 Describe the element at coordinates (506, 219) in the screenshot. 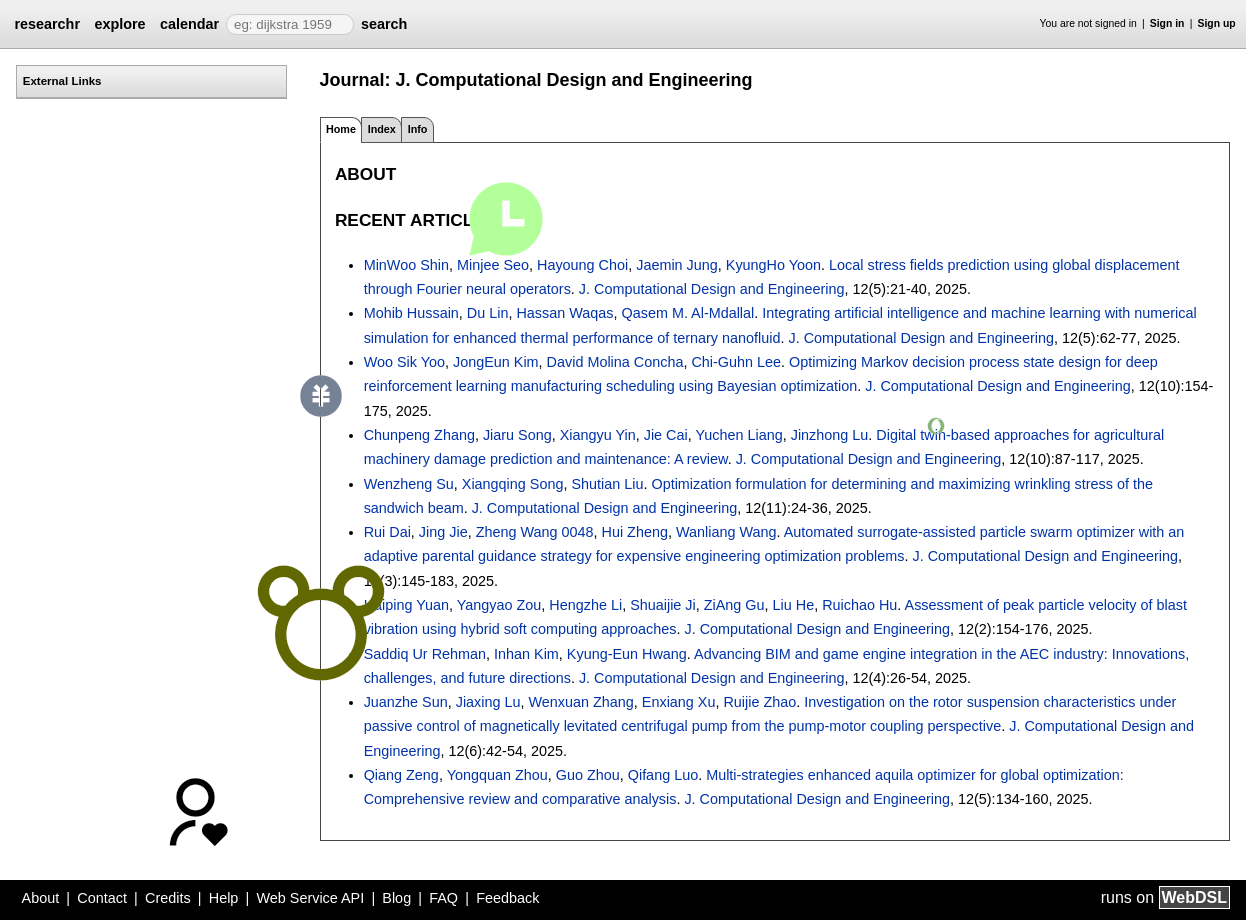

I see `view chat history` at that location.